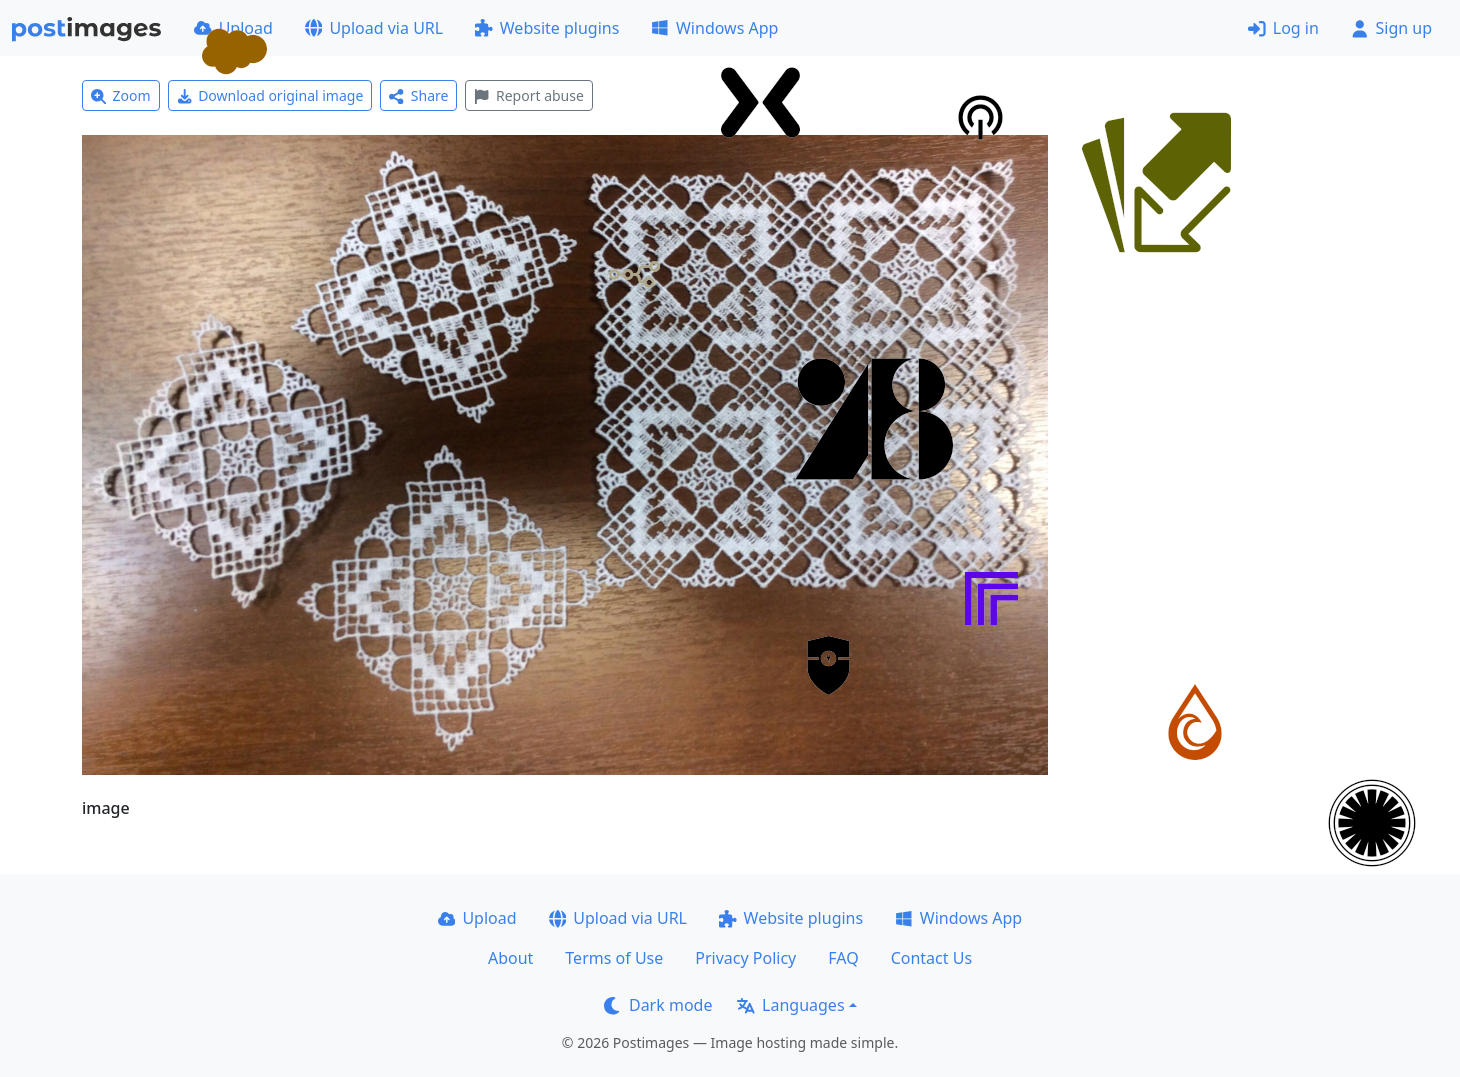  Describe the element at coordinates (760, 102) in the screenshot. I see `mixer streaming platform logo` at that location.